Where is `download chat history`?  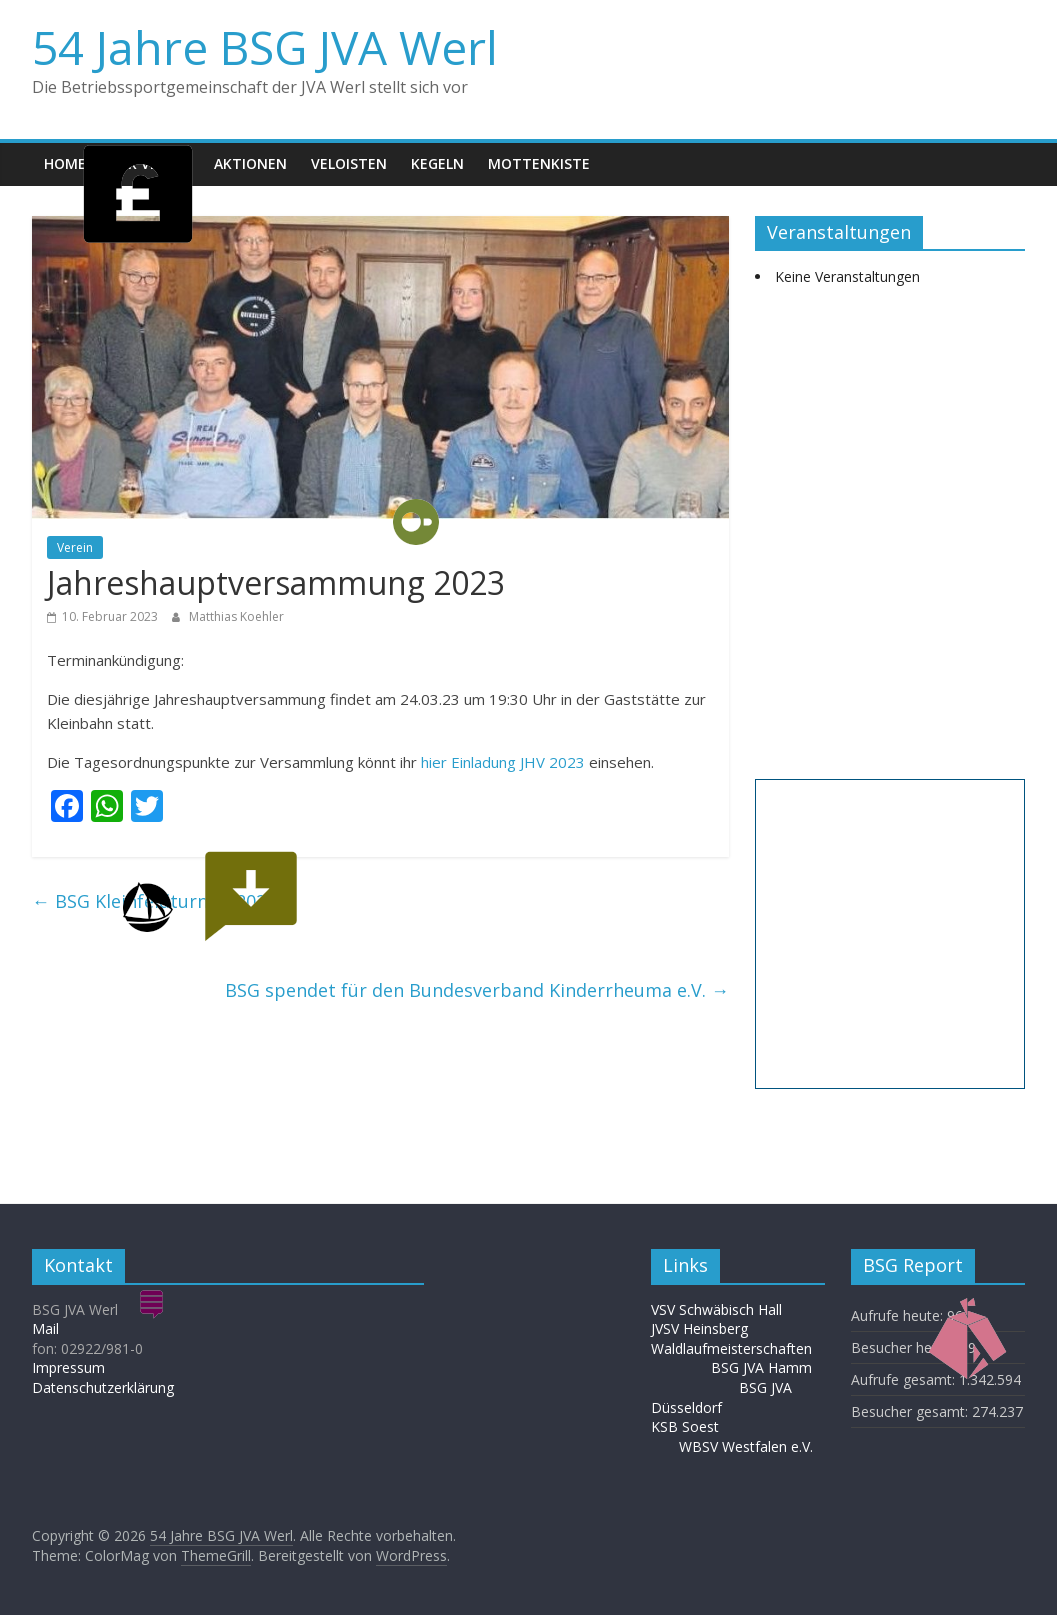 download chat history is located at coordinates (251, 893).